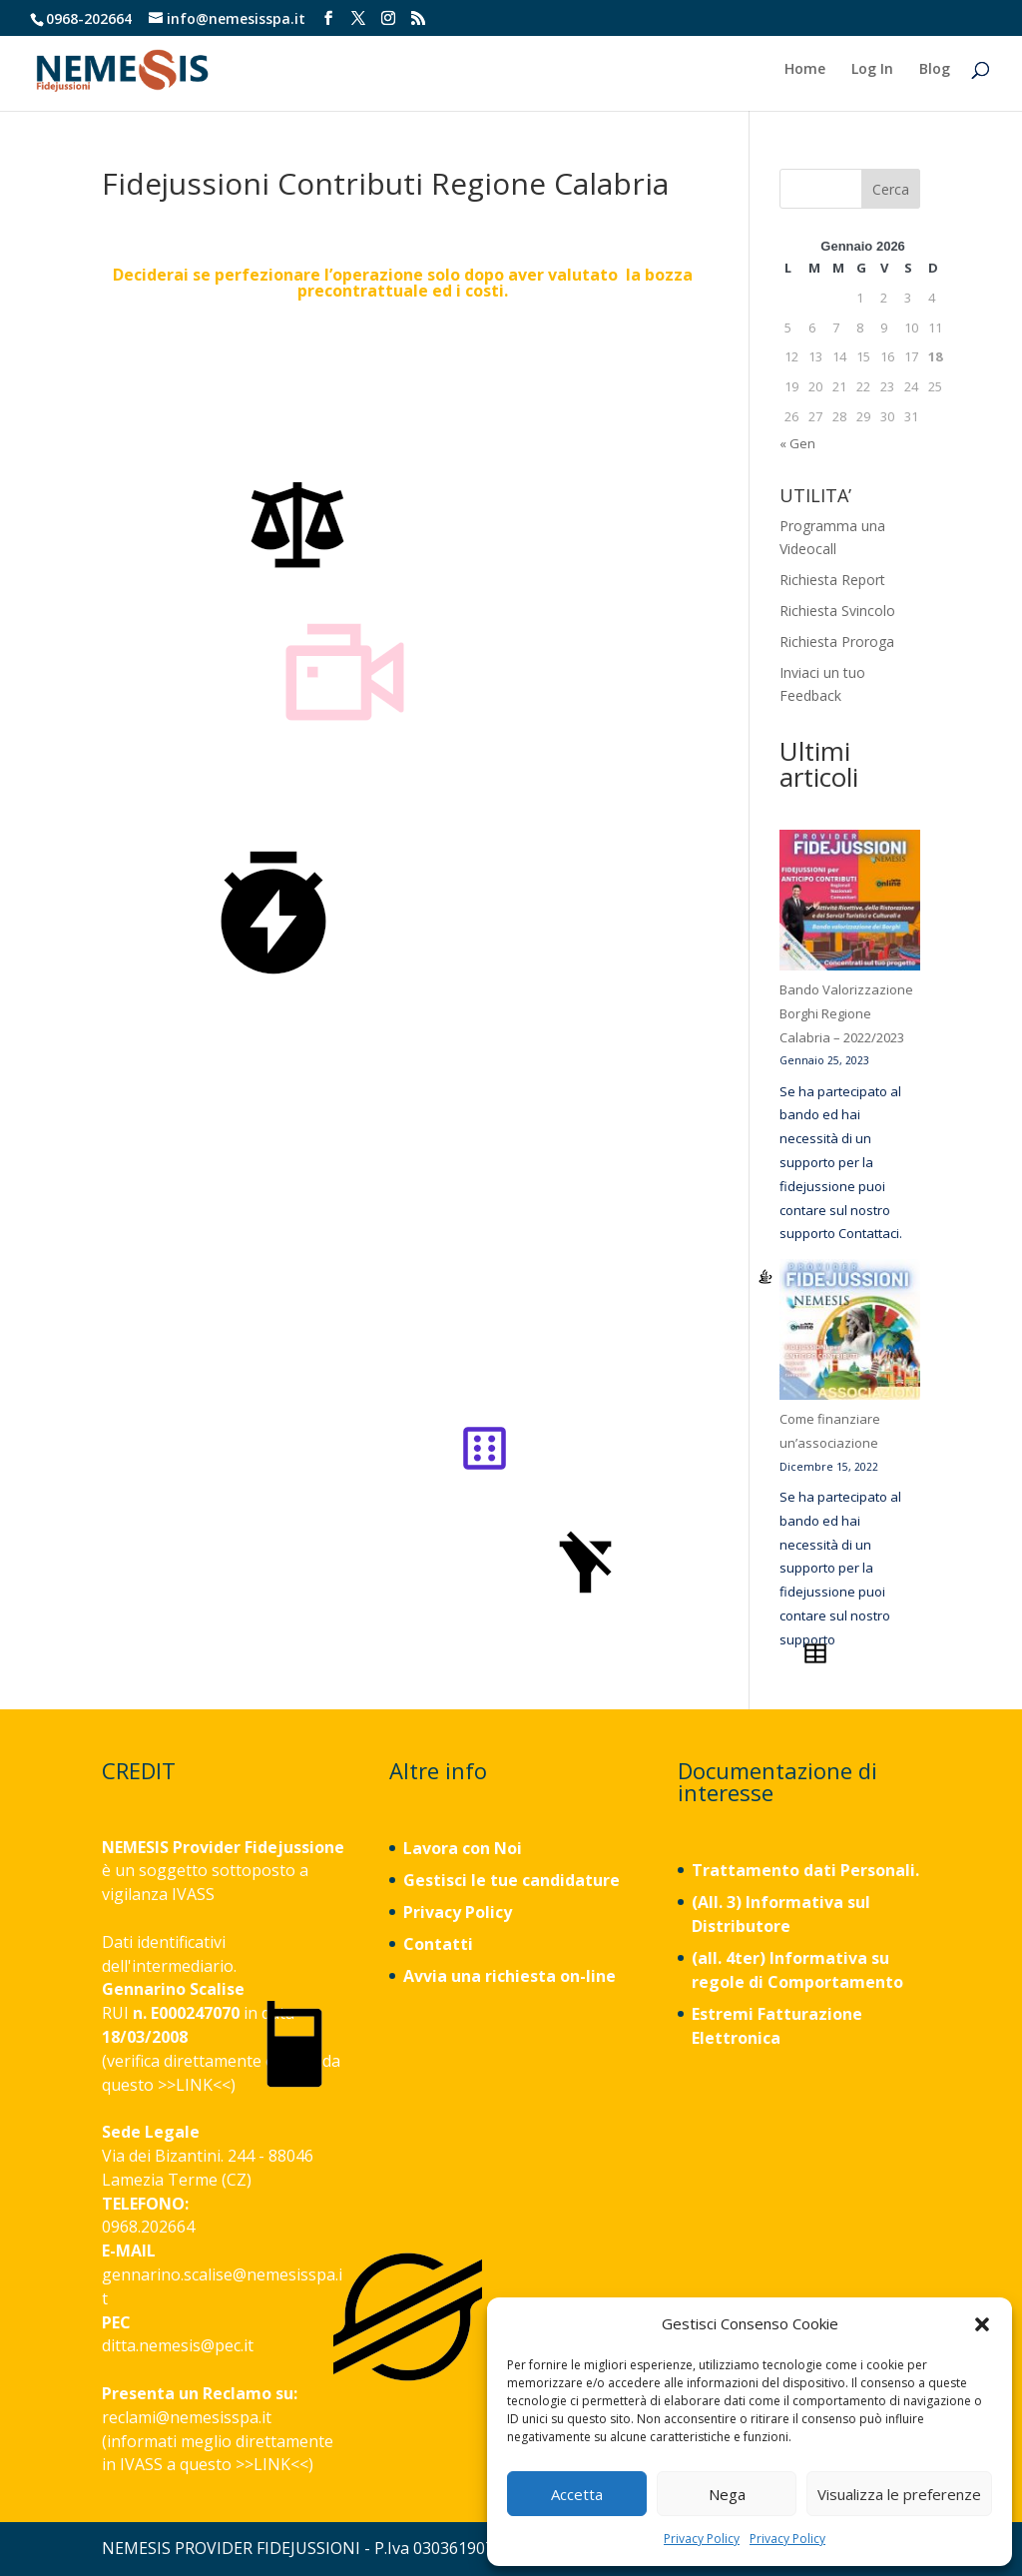 The height and width of the screenshot is (2576, 1022). Describe the element at coordinates (297, 527) in the screenshot. I see `access legal or terms of service information` at that location.